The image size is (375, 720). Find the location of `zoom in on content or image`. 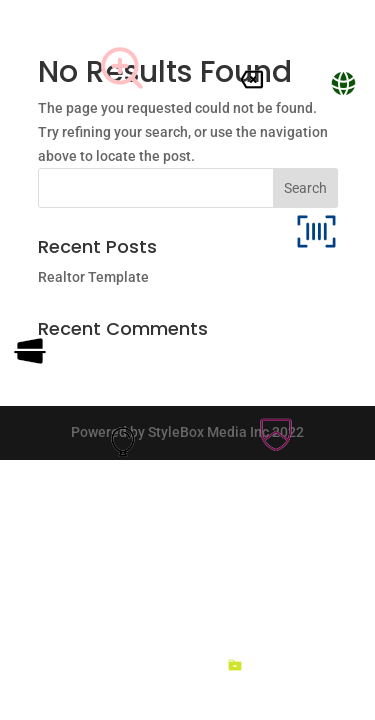

zoom in on content or image is located at coordinates (122, 68).